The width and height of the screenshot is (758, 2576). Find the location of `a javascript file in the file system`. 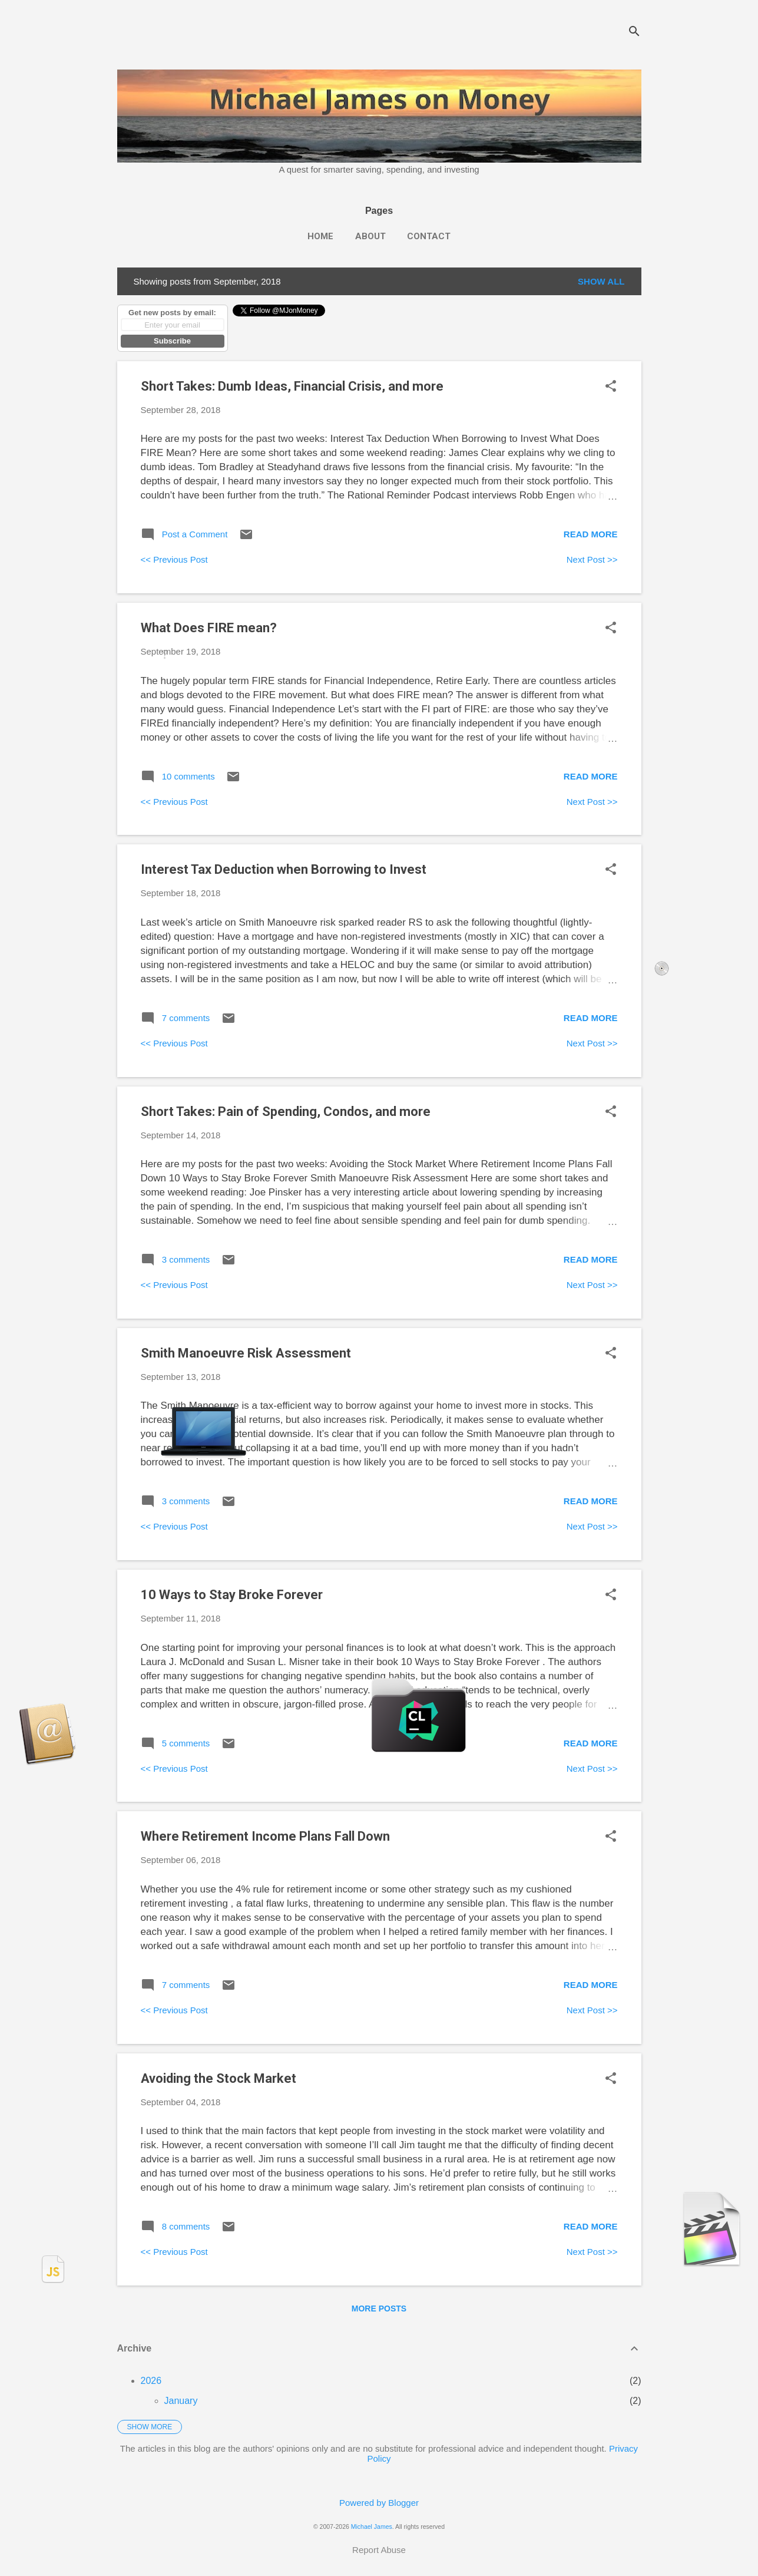

a javascript file in the file system is located at coordinates (53, 2269).